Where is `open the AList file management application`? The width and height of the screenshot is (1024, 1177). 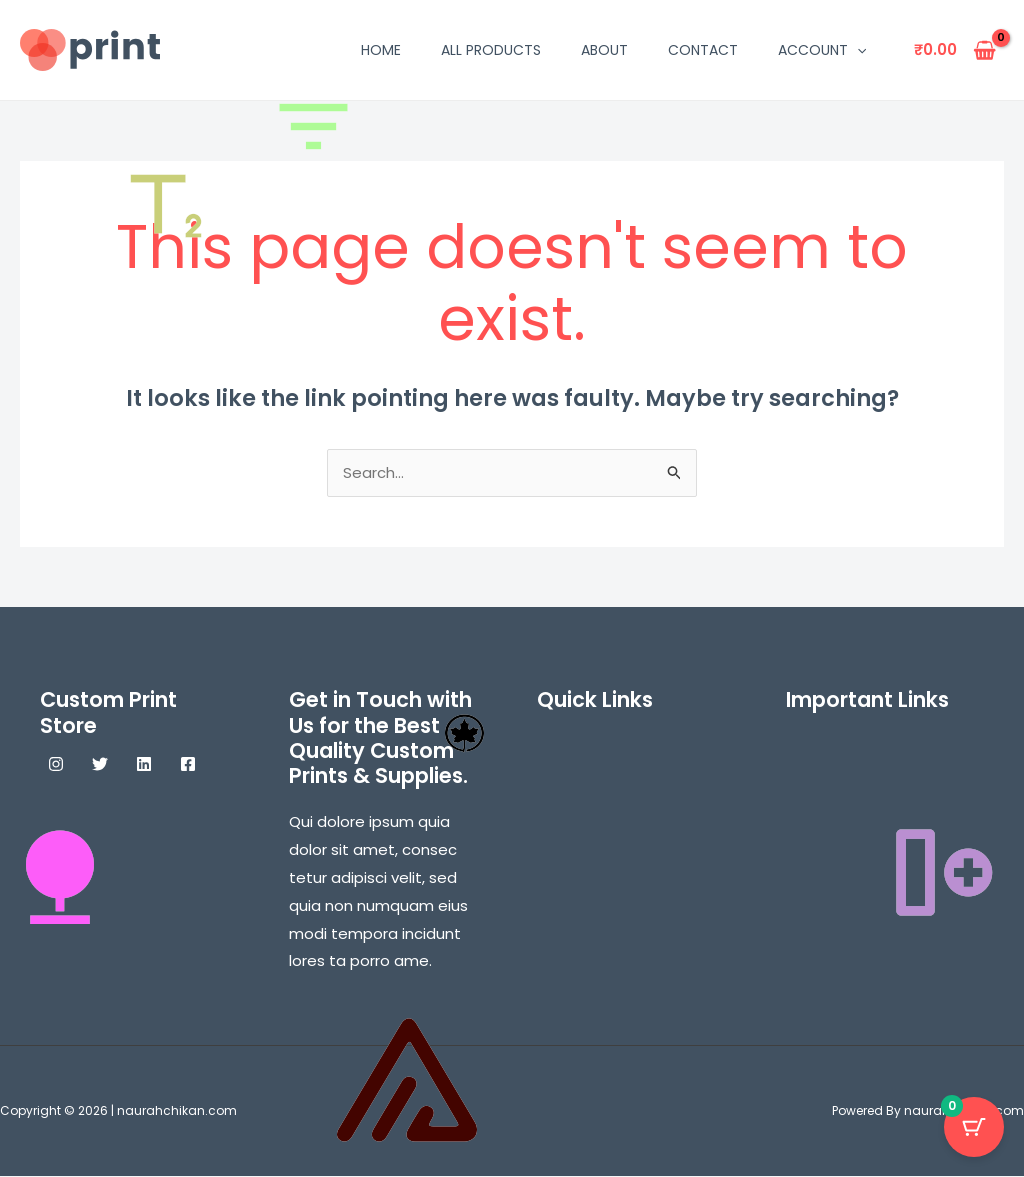
open the AList file management application is located at coordinates (407, 1080).